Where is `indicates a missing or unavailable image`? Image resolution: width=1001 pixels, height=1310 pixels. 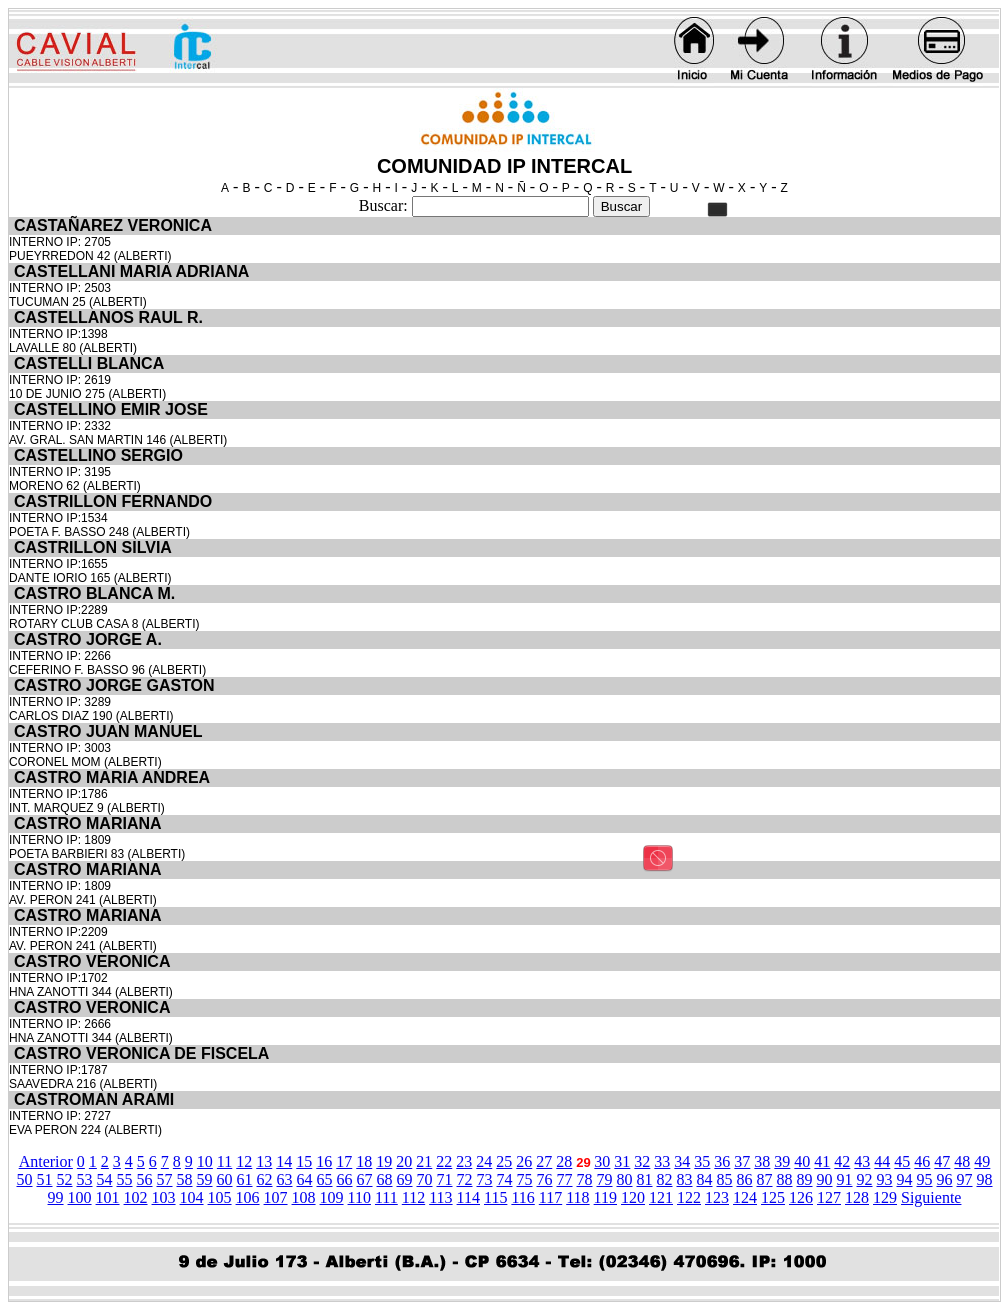
indicates a missing or unavailable image is located at coordinates (658, 857).